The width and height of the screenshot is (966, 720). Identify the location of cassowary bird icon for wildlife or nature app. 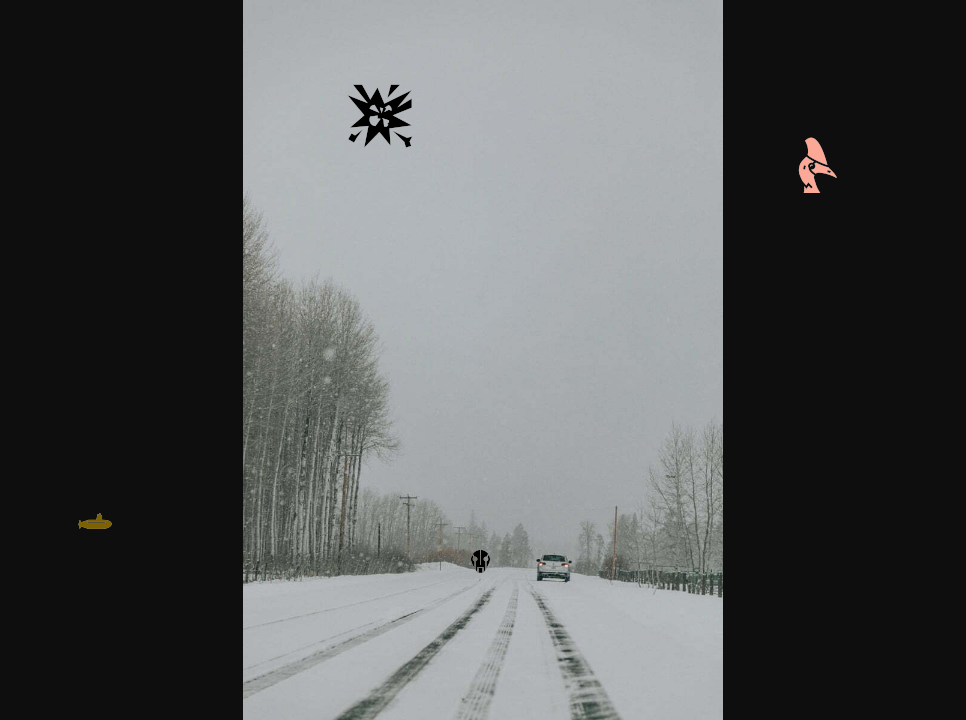
(815, 165).